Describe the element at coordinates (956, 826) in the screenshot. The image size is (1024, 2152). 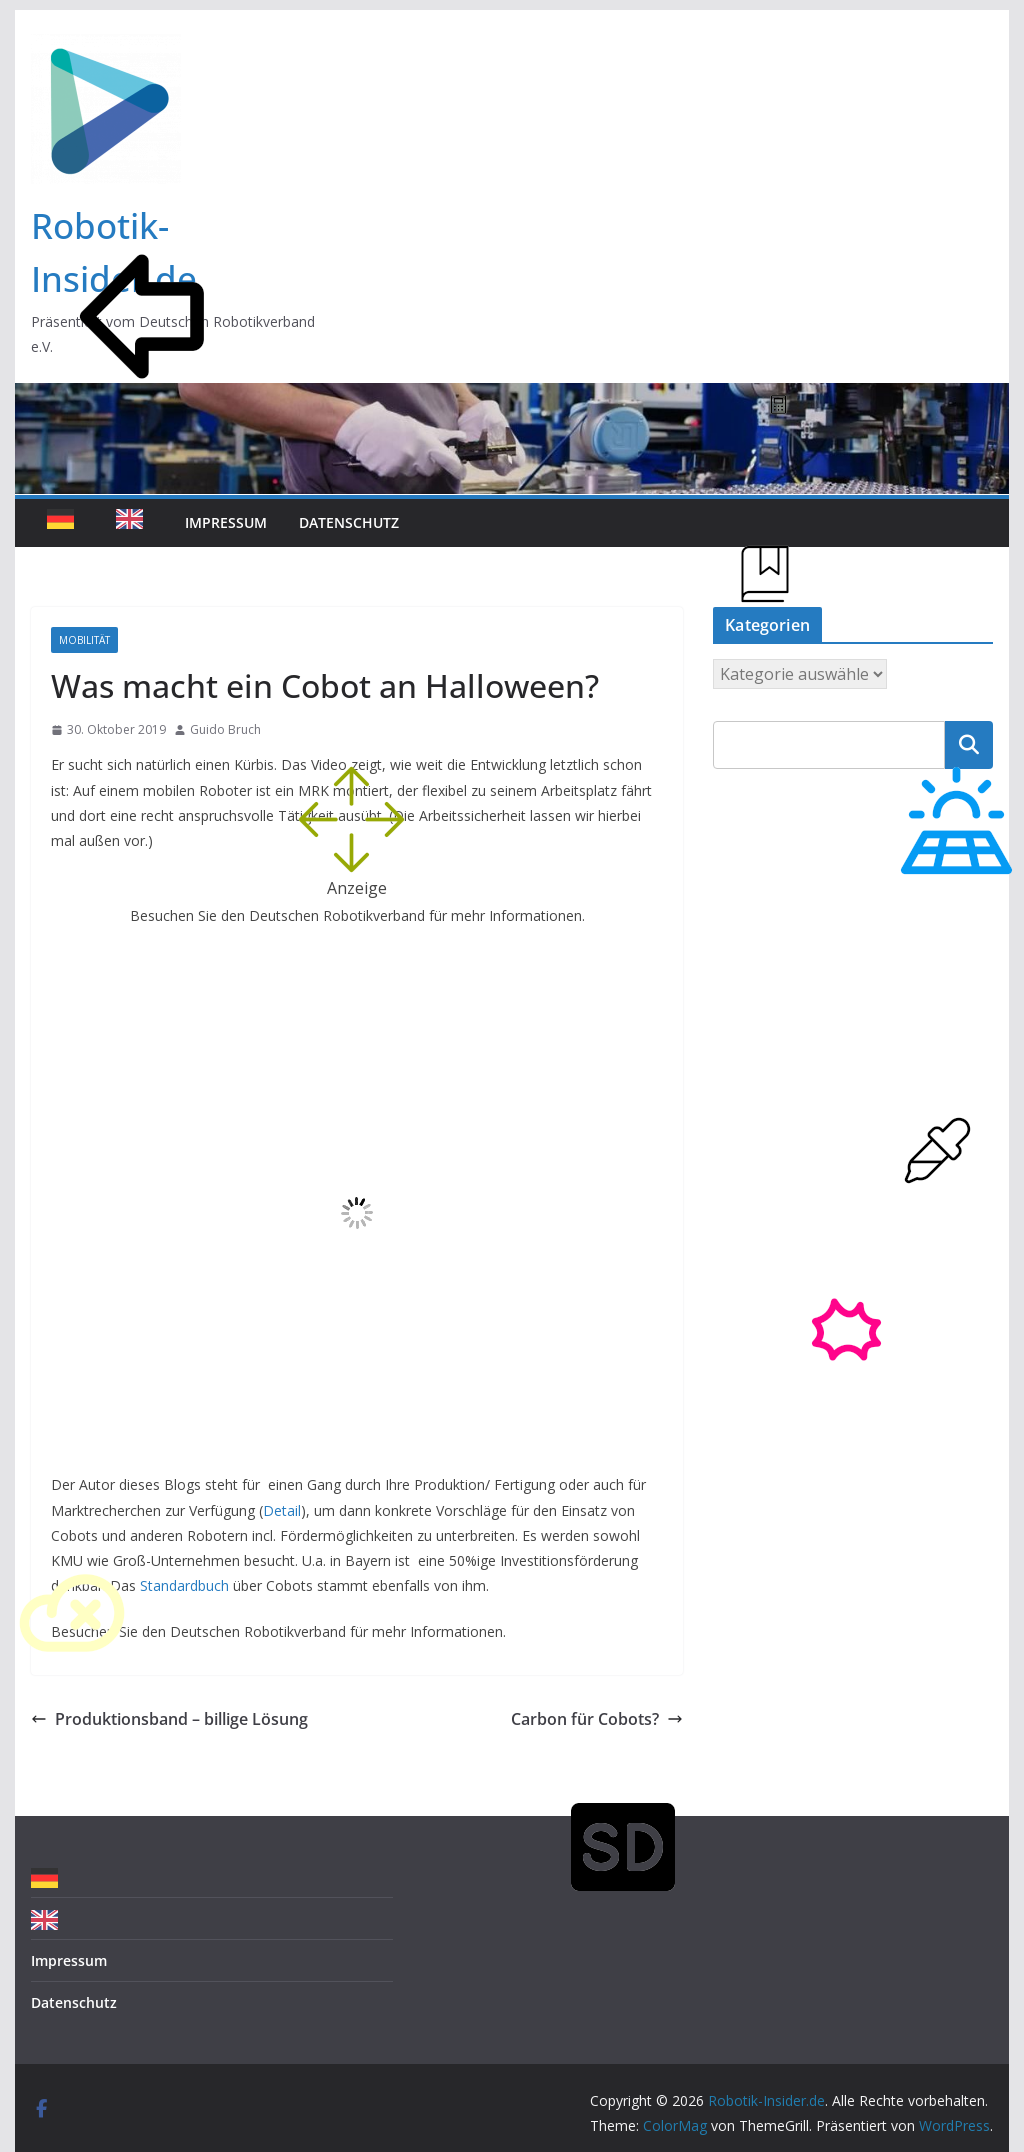
I see `view solar energy or panel status` at that location.